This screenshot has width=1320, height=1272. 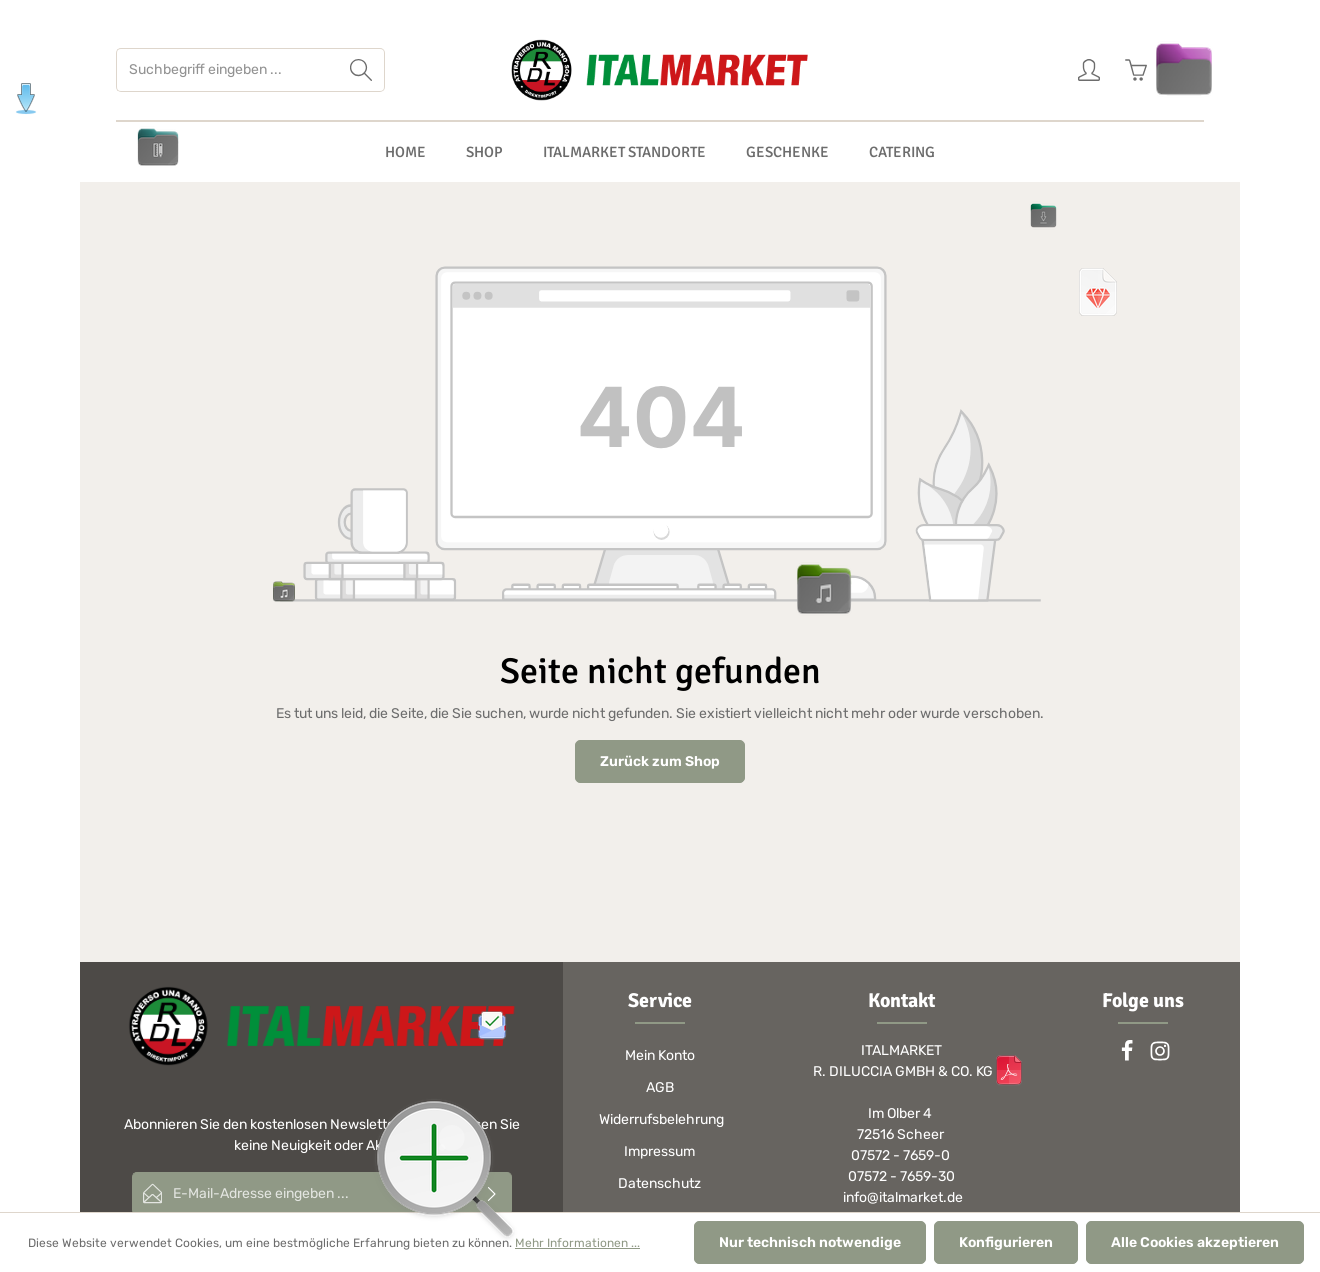 What do you see at coordinates (1009, 1070) in the screenshot?
I see `a compressed pdf document file` at bounding box center [1009, 1070].